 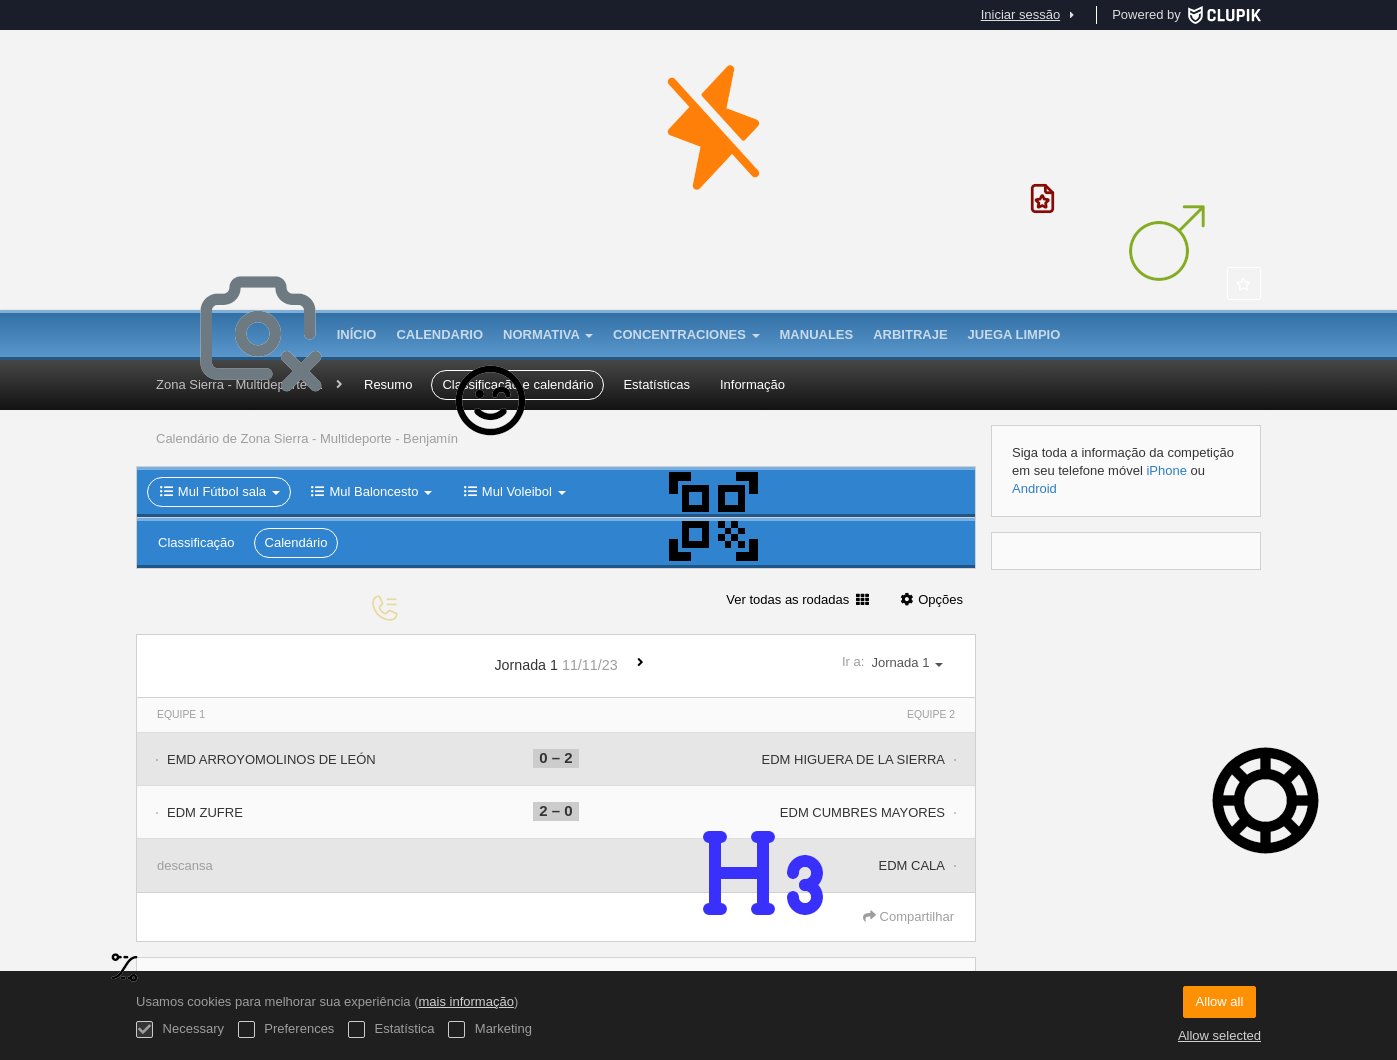 I want to click on disable flash or quick actions, so click(x=713, y=127).